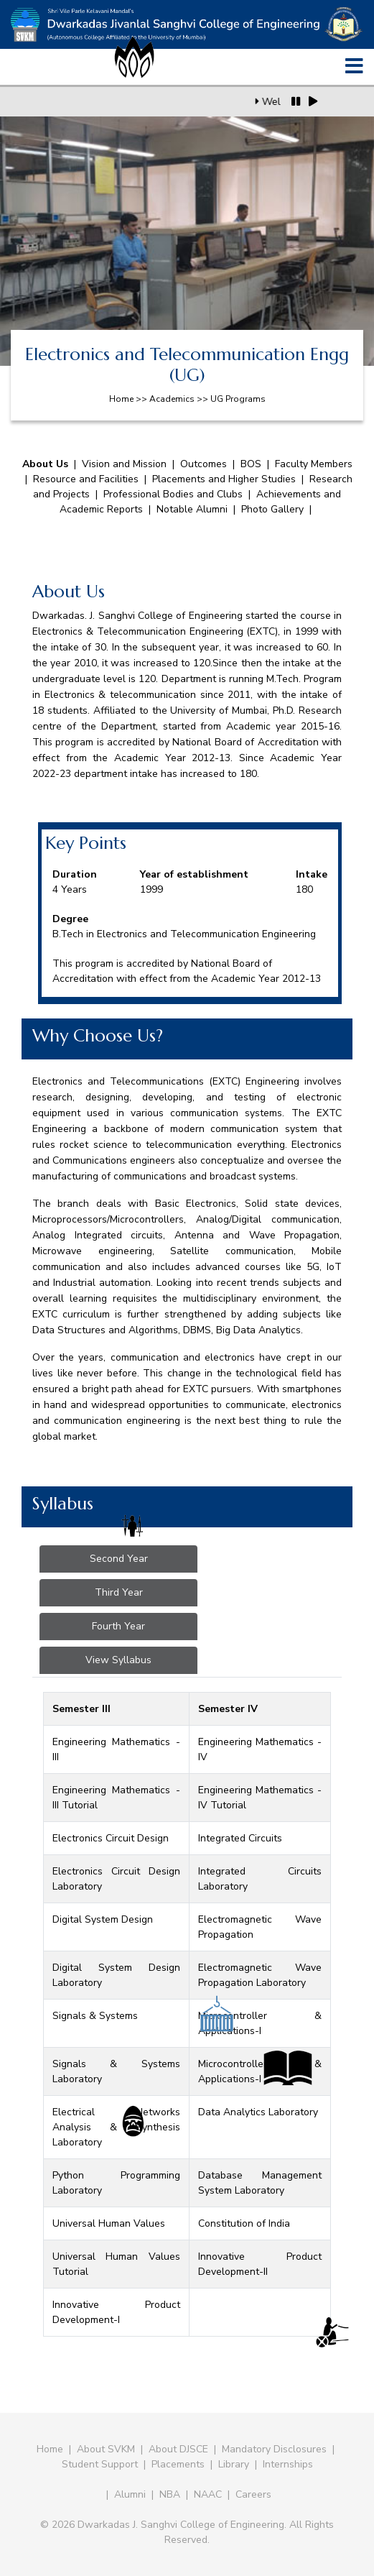 This screenshot has width=374, height=2576. I want to click on select chariot unit in strategy game, so click(332, 2331).